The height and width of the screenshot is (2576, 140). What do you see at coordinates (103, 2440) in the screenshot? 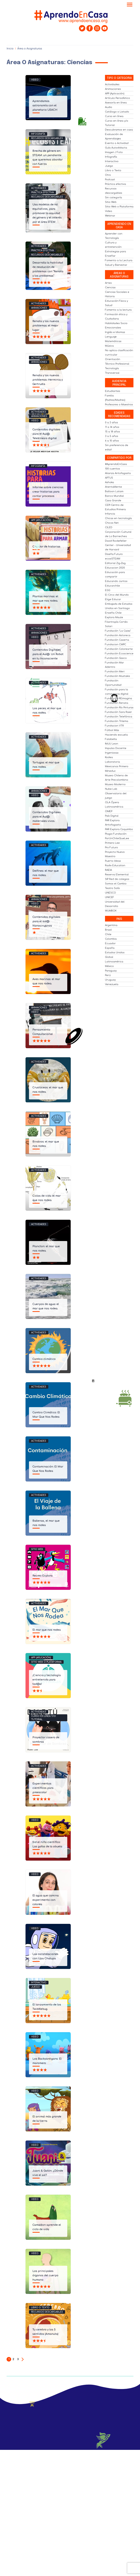
I see `flying trout creature in a fantasy game` at bounding box center [103, 2440].